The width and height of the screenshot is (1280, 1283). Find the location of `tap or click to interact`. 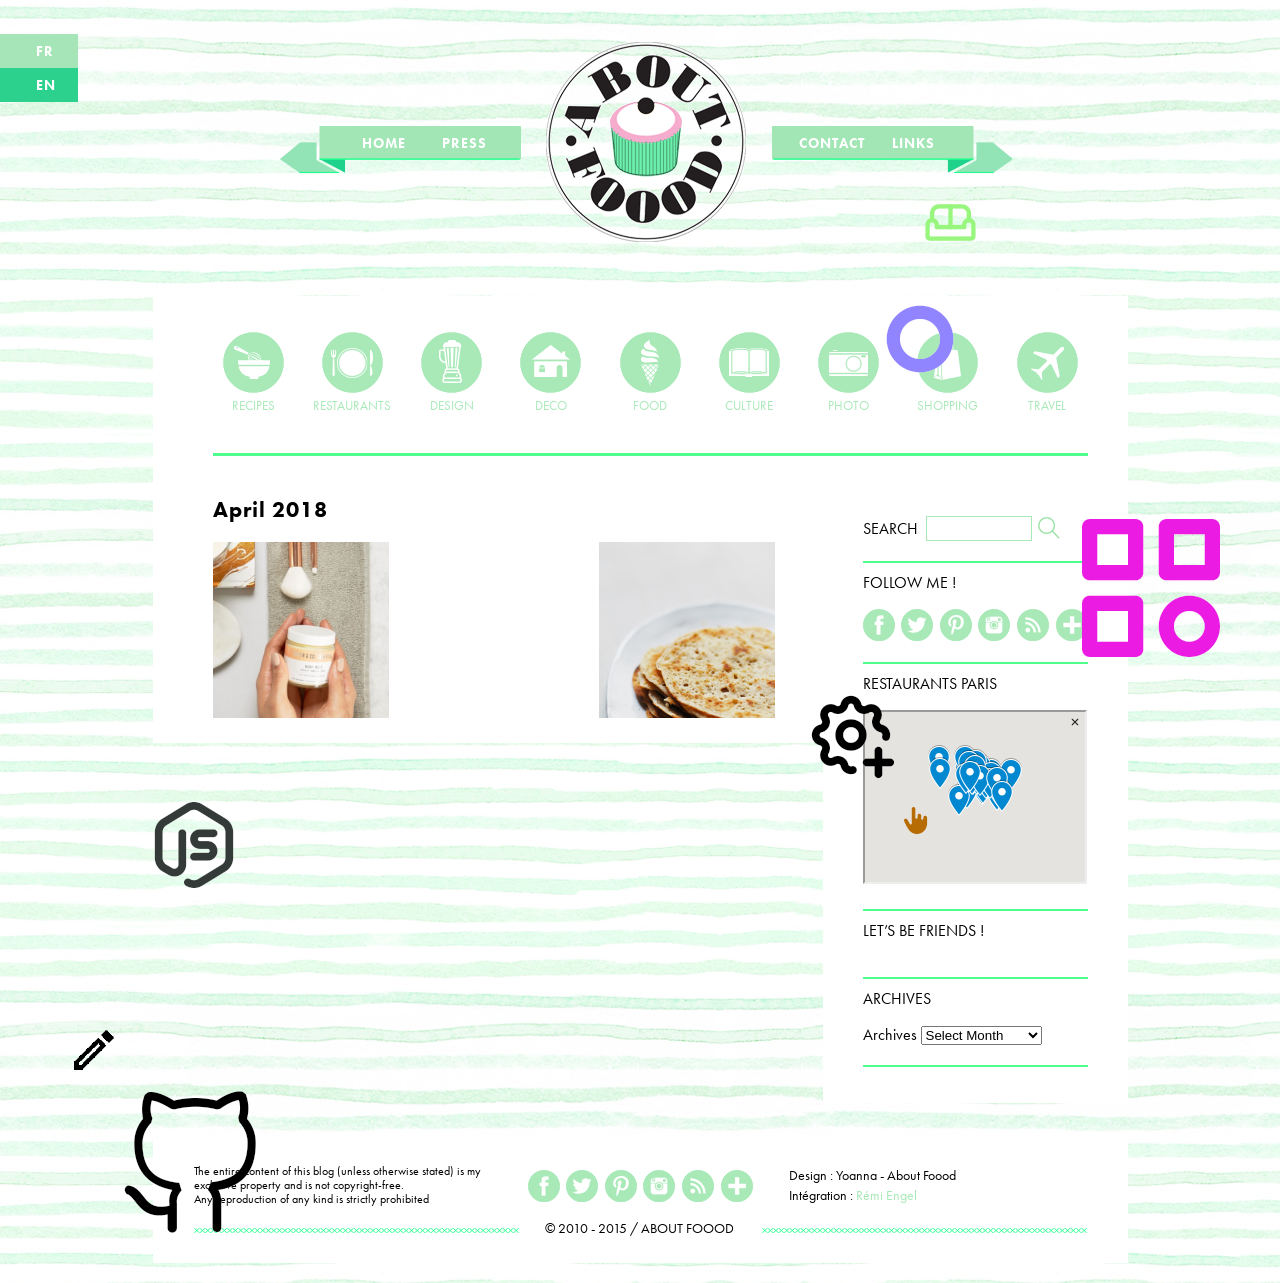

tap or click to interact is located at coordinates (915, 820).